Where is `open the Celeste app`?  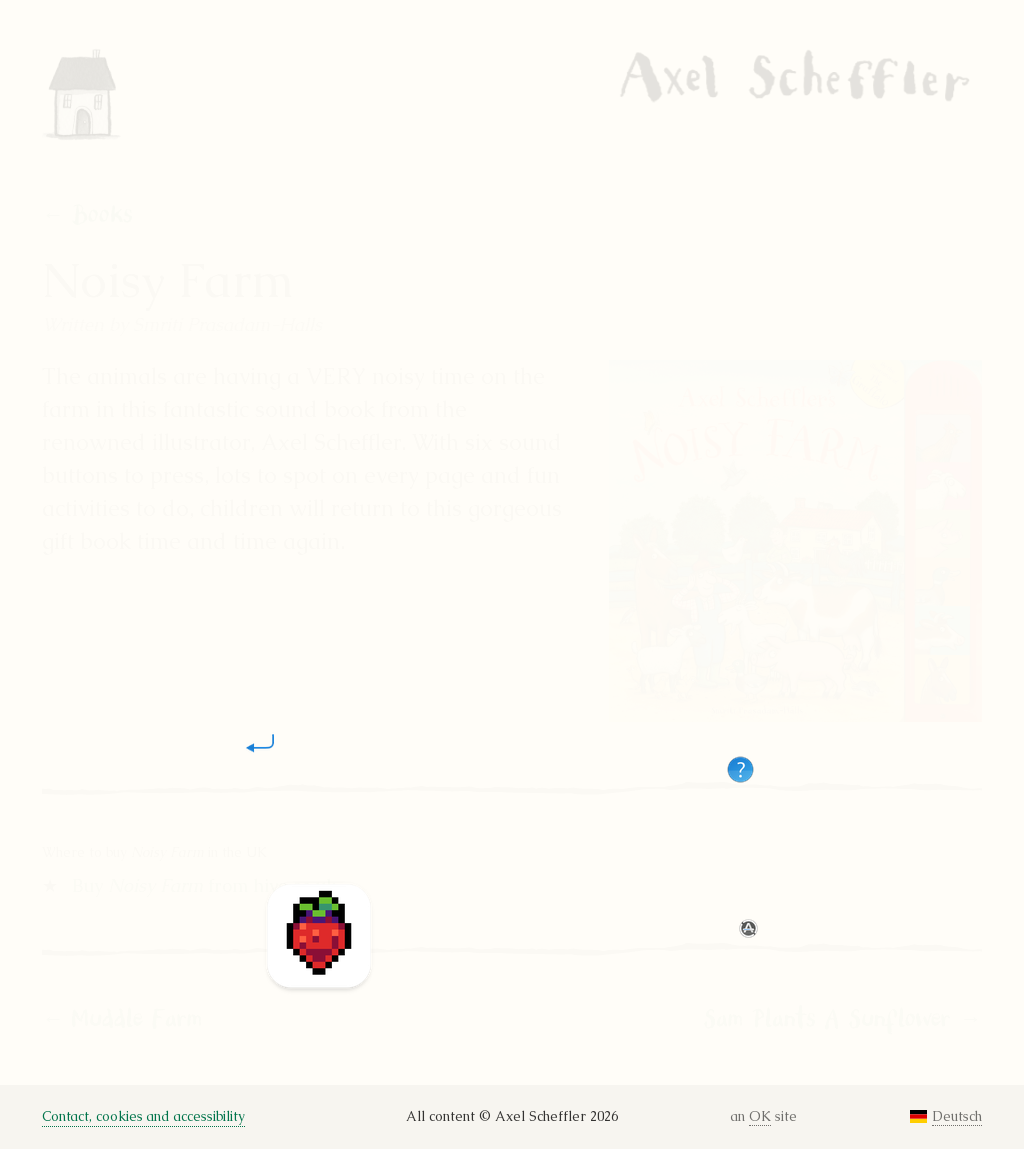 open the Celeste app is located at coordinates (319, 936).